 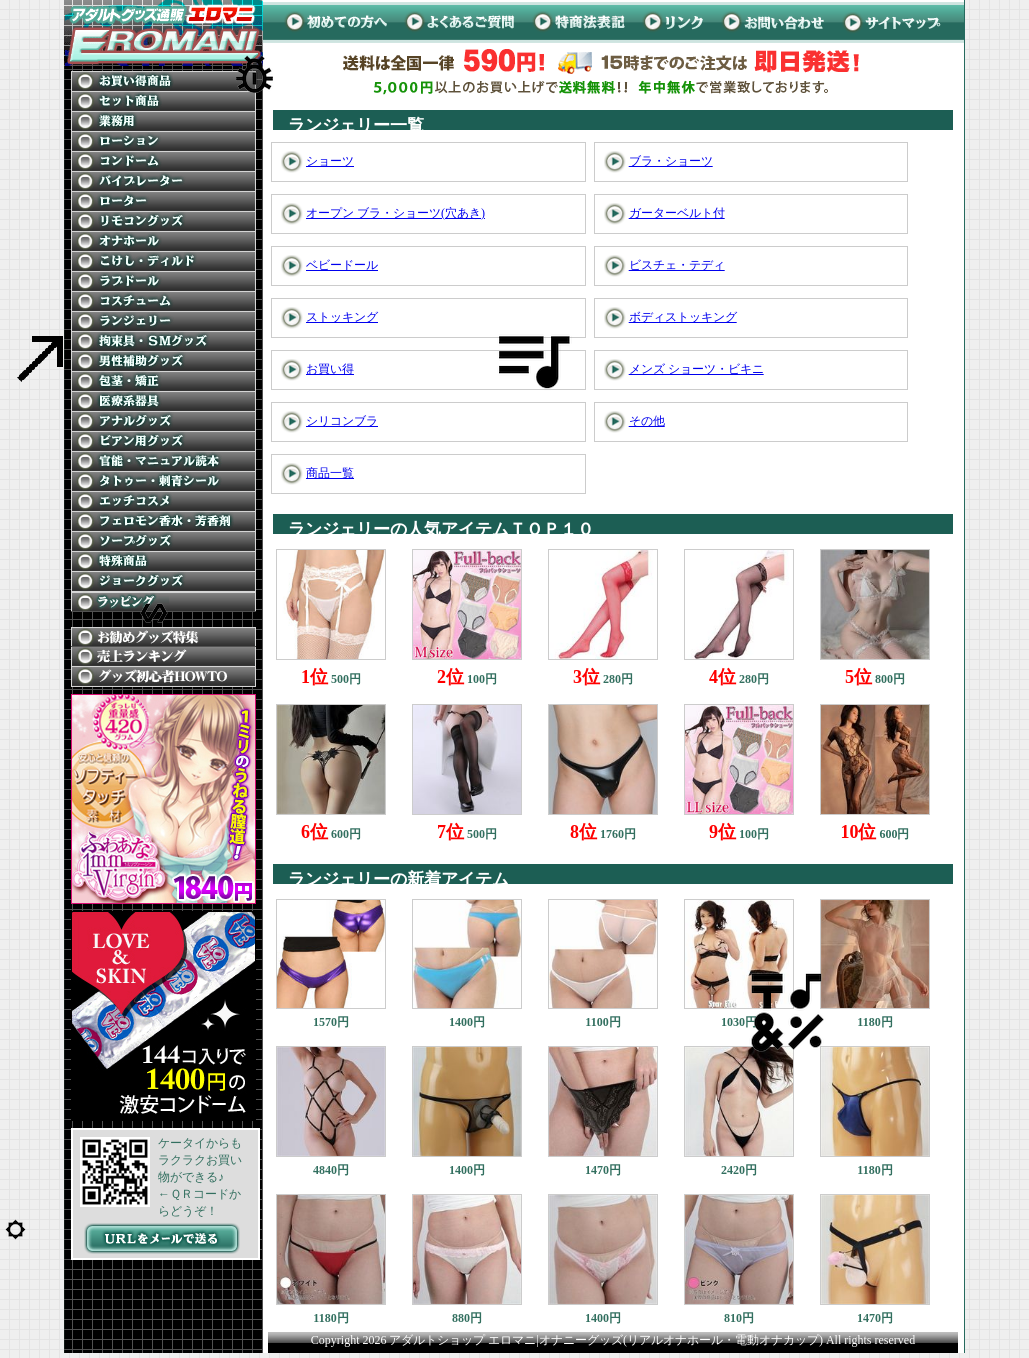 What do you see at coordinates (786, 1012) in the screenshot?
I see `access emoji and special characters` at bounding box center [786, 1012].